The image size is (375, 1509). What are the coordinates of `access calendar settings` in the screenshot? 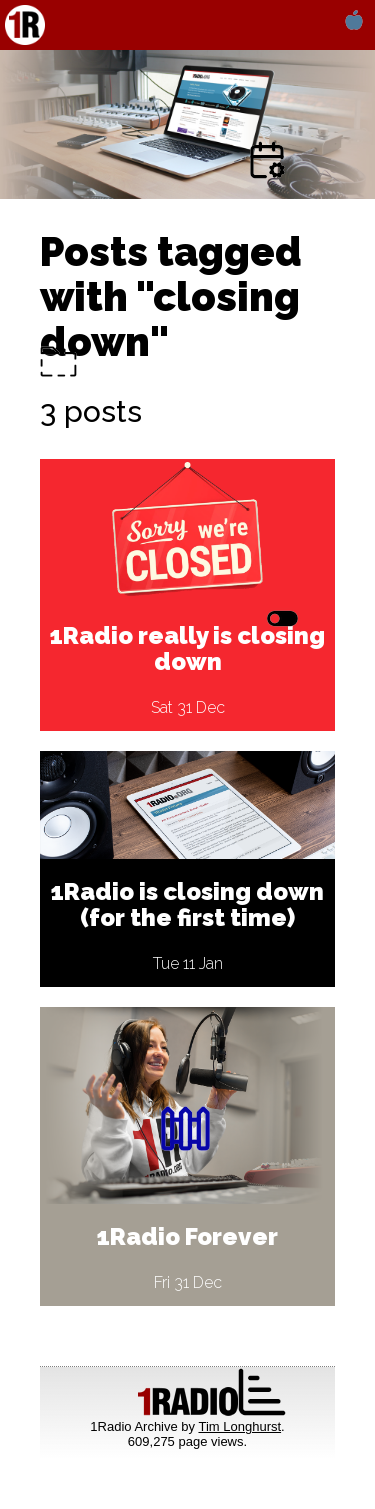 It's located at (267, 160).